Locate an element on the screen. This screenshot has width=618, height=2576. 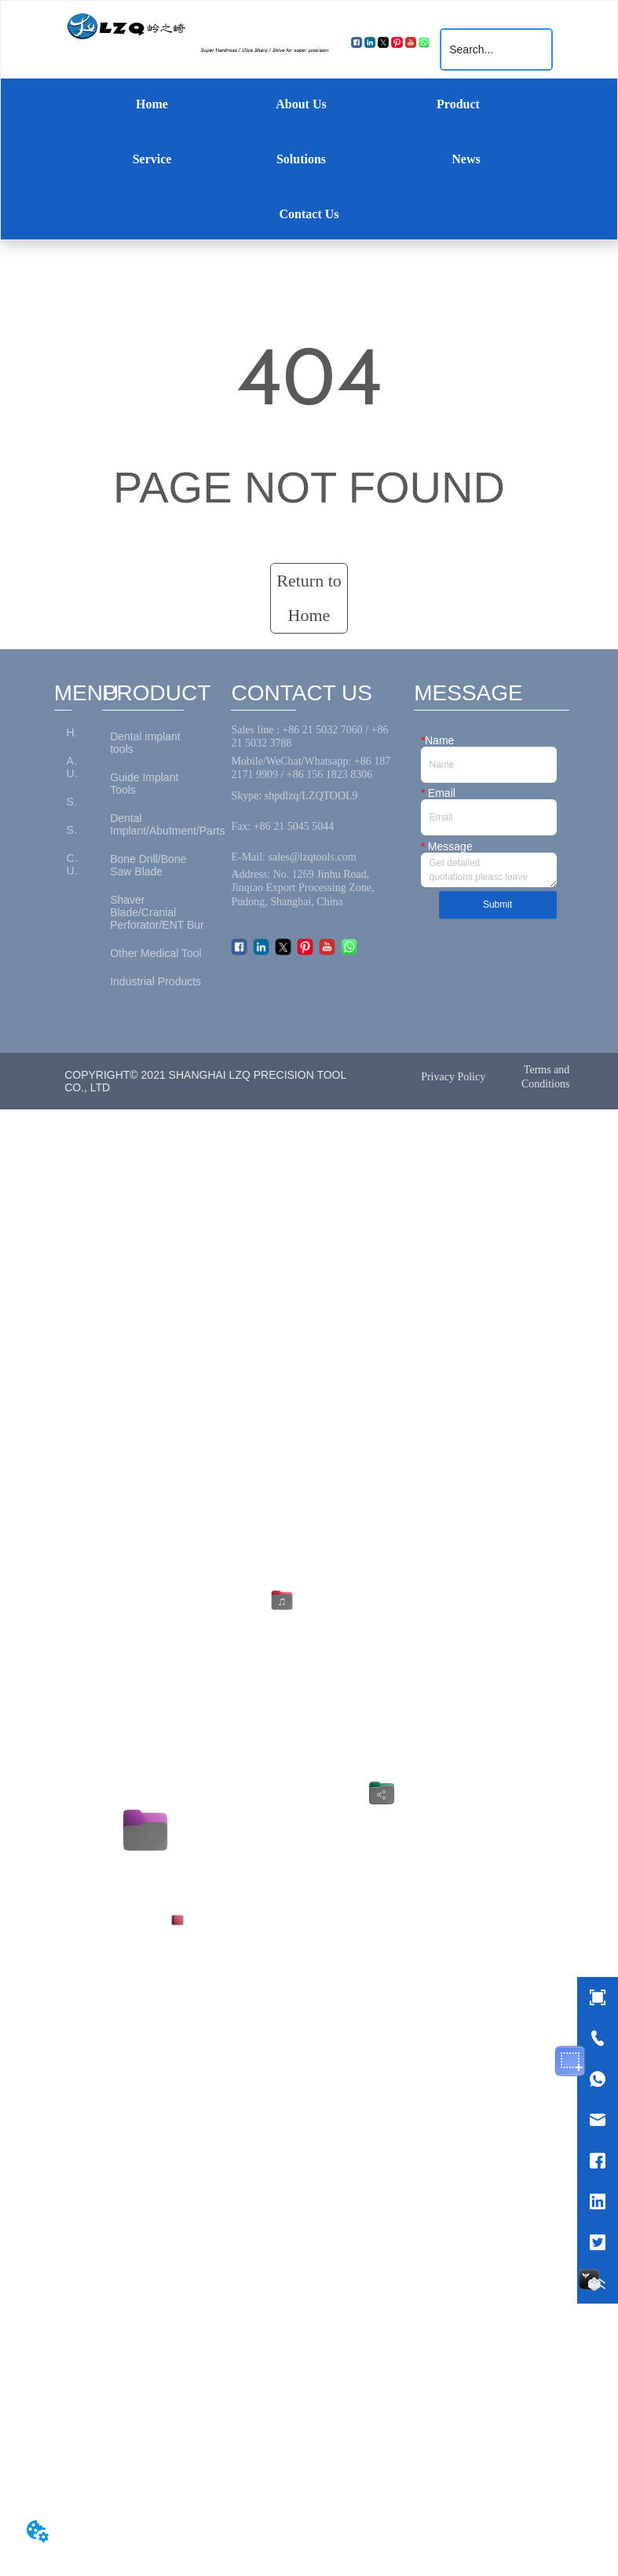
an open folder in the file system is located at coordinates (145, 1830).